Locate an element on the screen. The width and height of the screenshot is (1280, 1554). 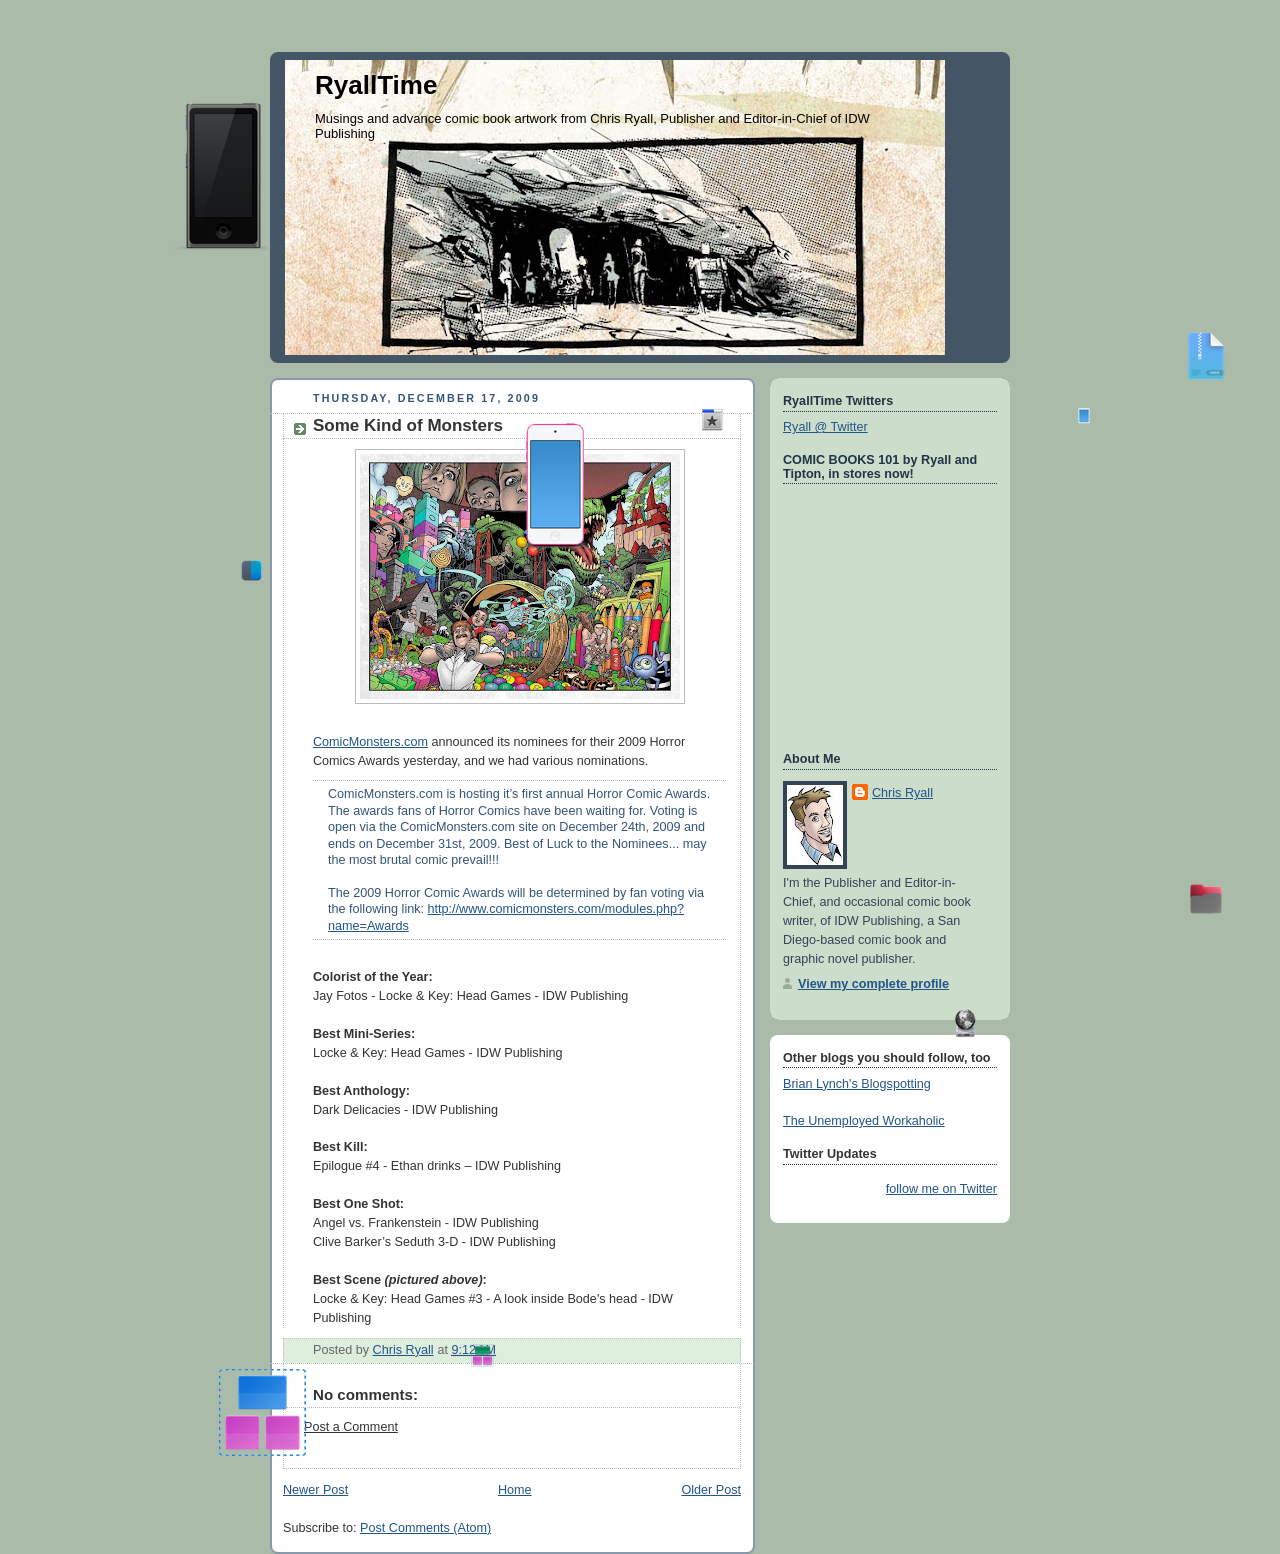
a VirtualBox virtual machine disk file is located at coordinates (1206, 357).